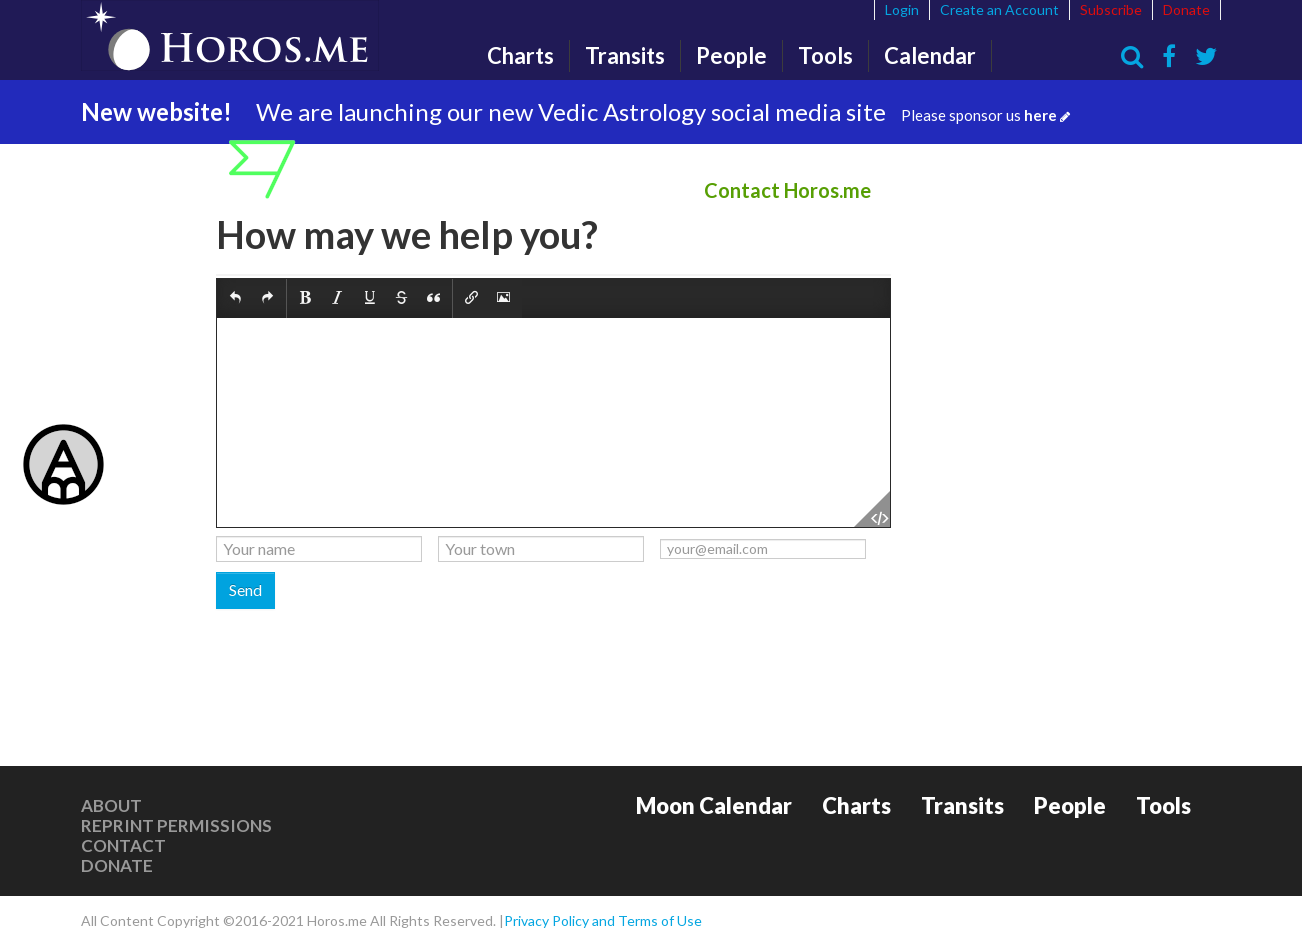 Image resolution: width=1302 pixels, height=946 pixels. I want to click on flag or bookmark an item, so click(259, 165).